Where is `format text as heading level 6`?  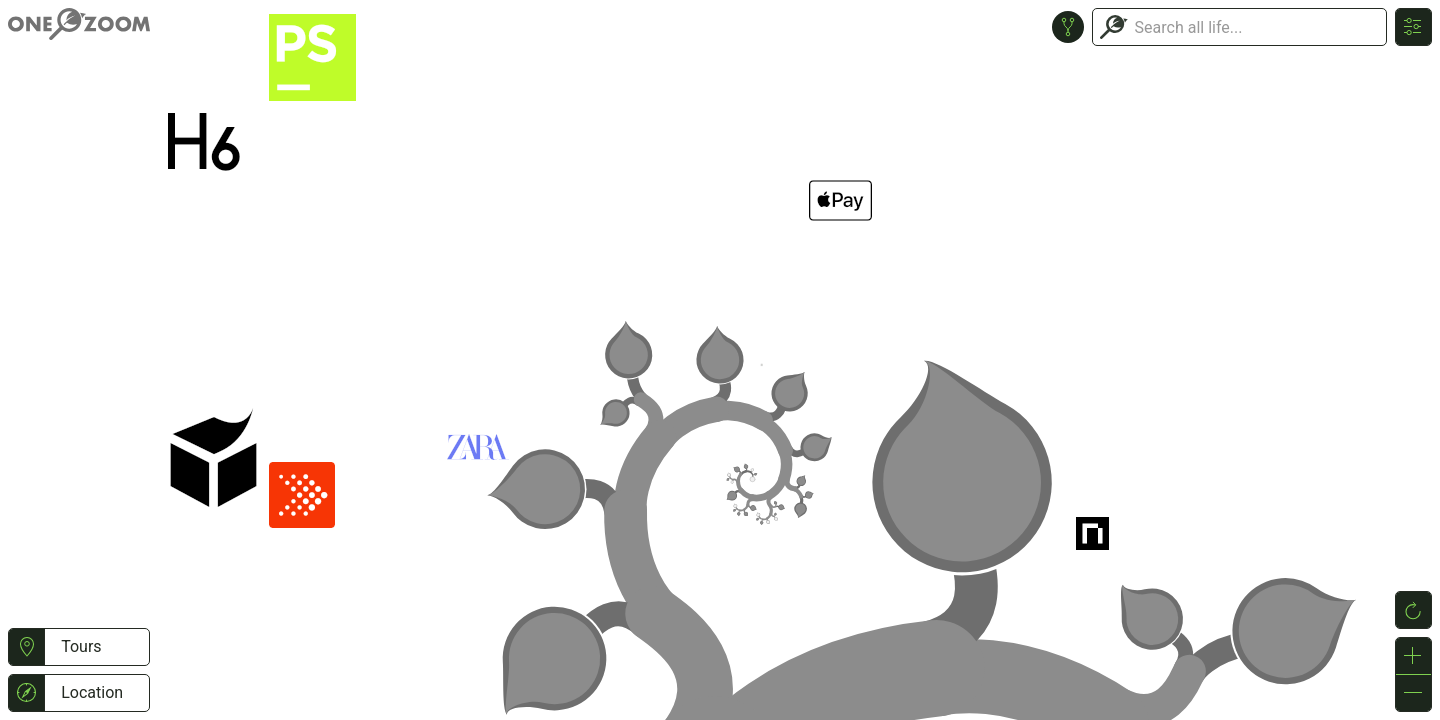 format text as heading level 6 is located at coordinates (203, 141).